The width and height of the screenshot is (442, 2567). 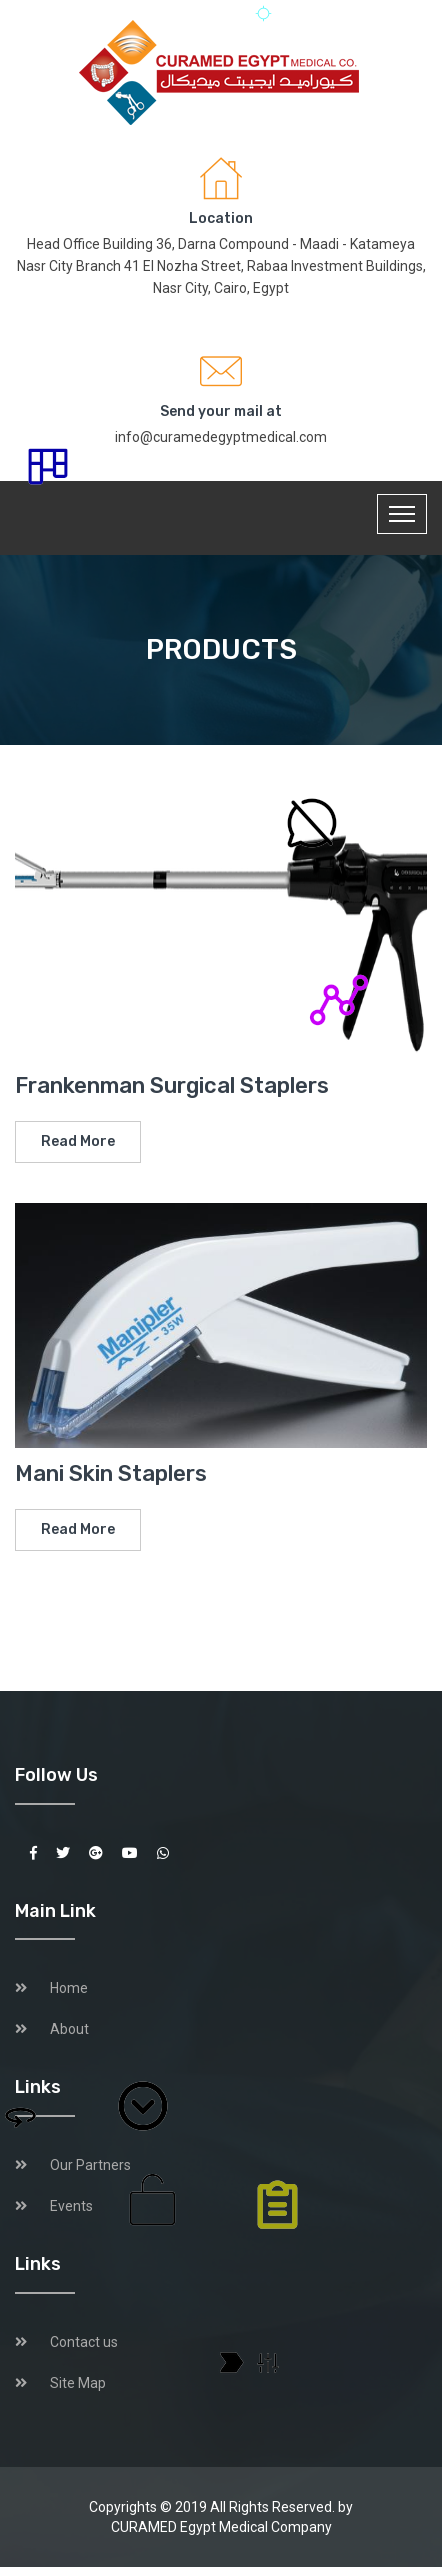 I want to click on expand dropdown menu or section, so click(x=143, y=2106).